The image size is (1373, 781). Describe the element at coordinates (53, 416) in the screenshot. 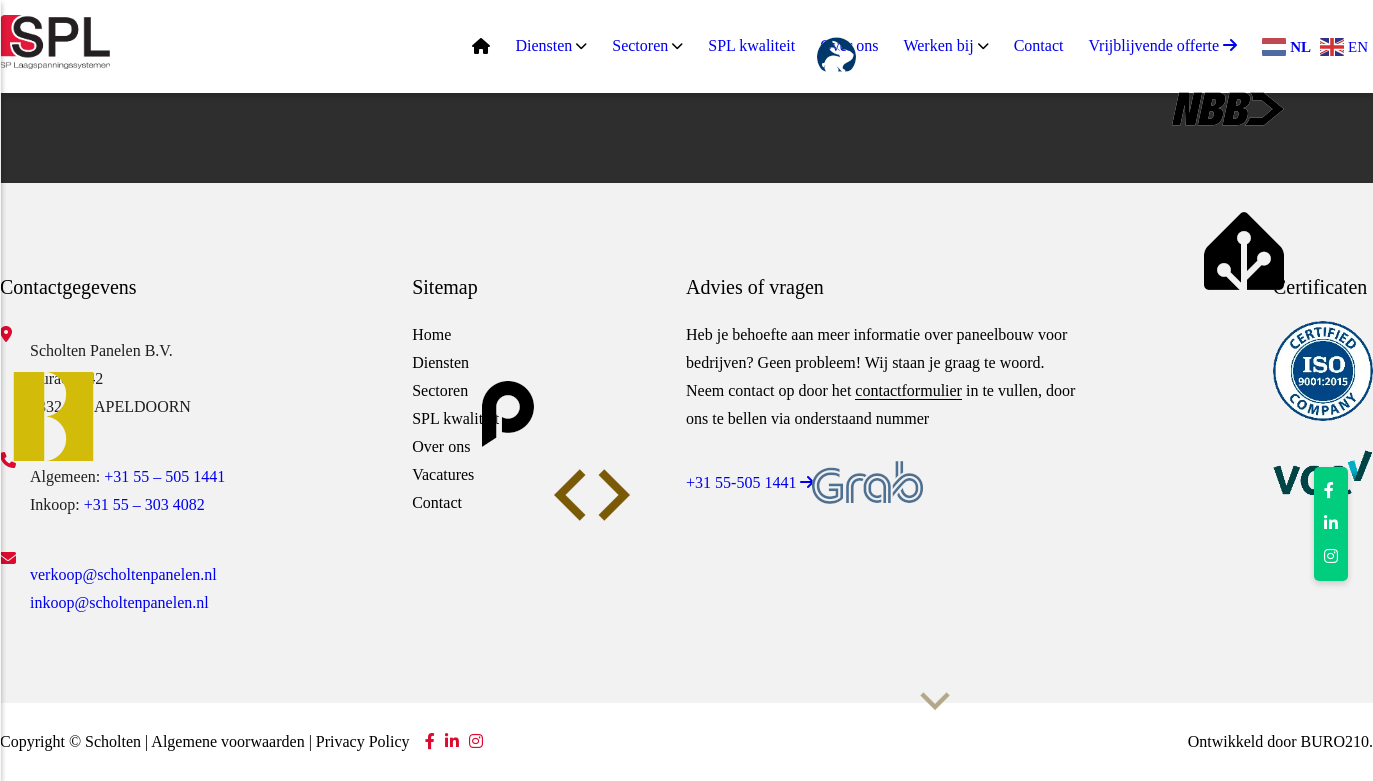

I see `open the Backstage casting app` at that location.